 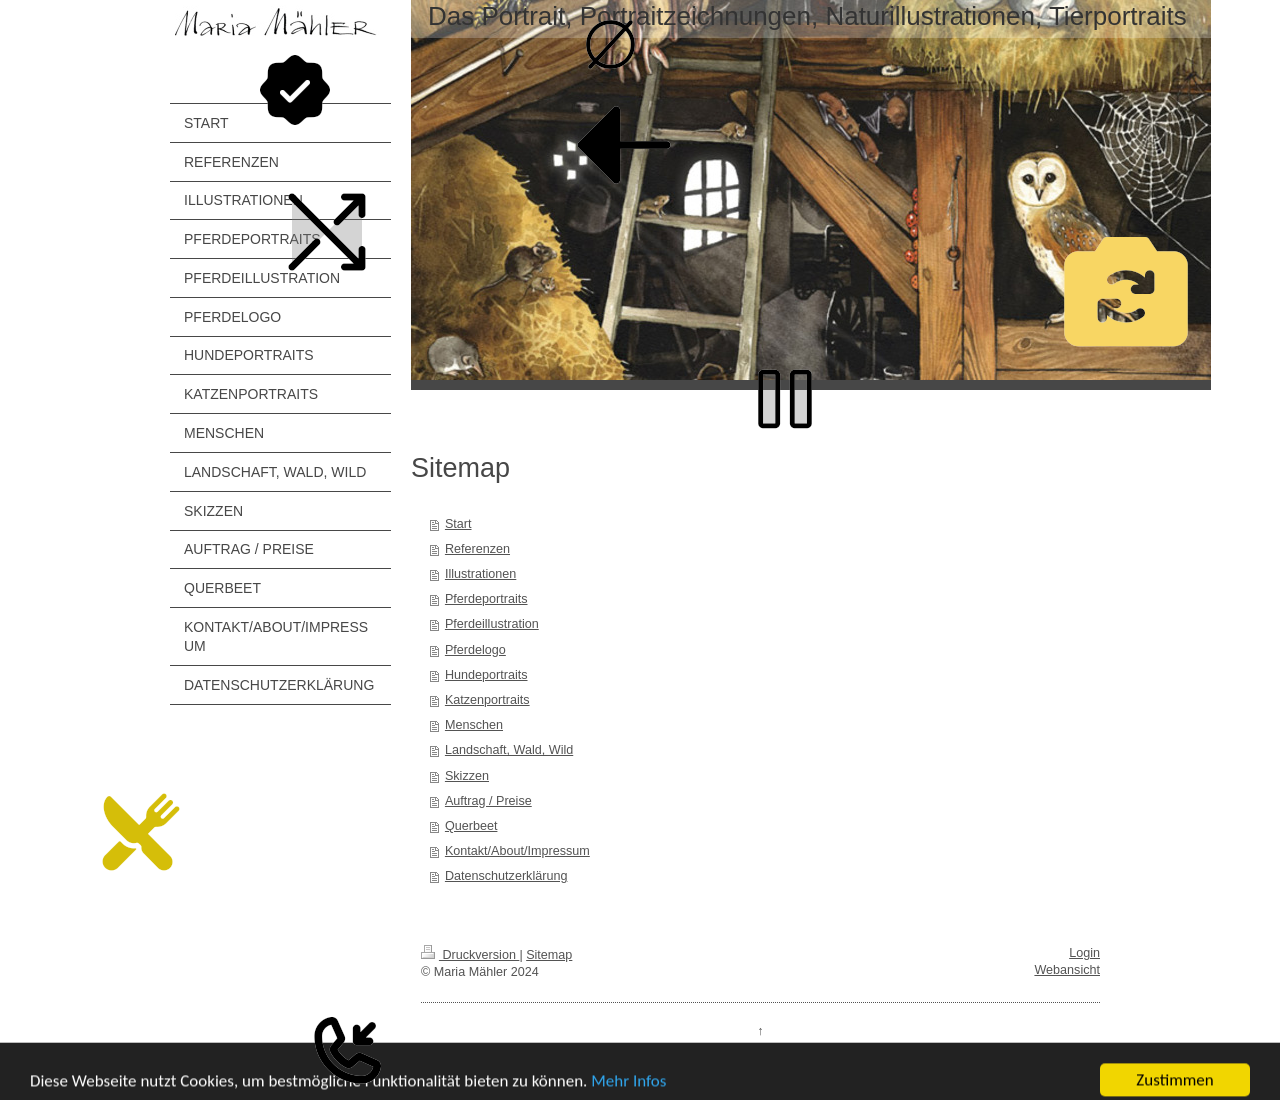 What do you see at coordinates (785, 399) in the screenshot?
I see `pause media playback` at bounding box center [785, 399].